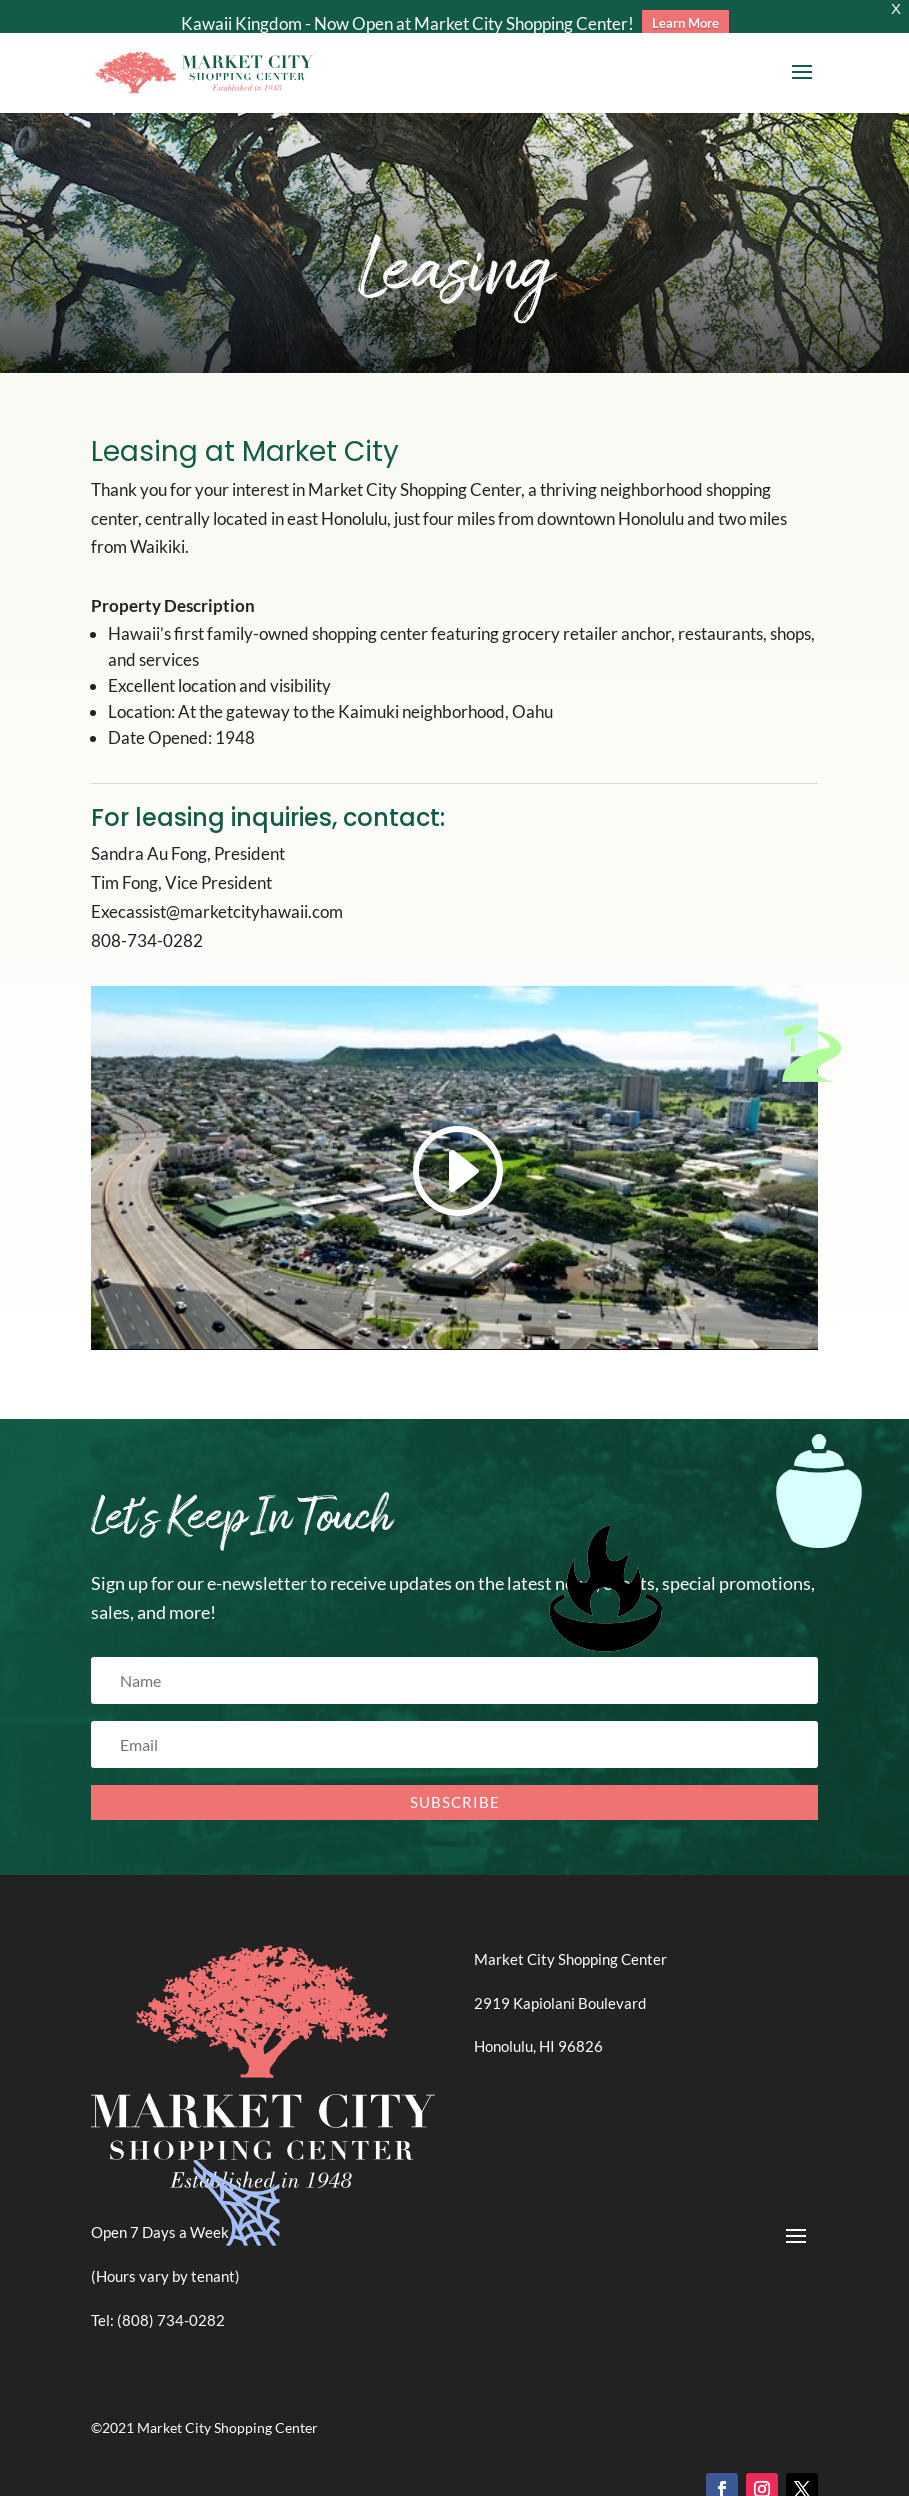  I want to click on store or access inventory items, so click(819, 1491).